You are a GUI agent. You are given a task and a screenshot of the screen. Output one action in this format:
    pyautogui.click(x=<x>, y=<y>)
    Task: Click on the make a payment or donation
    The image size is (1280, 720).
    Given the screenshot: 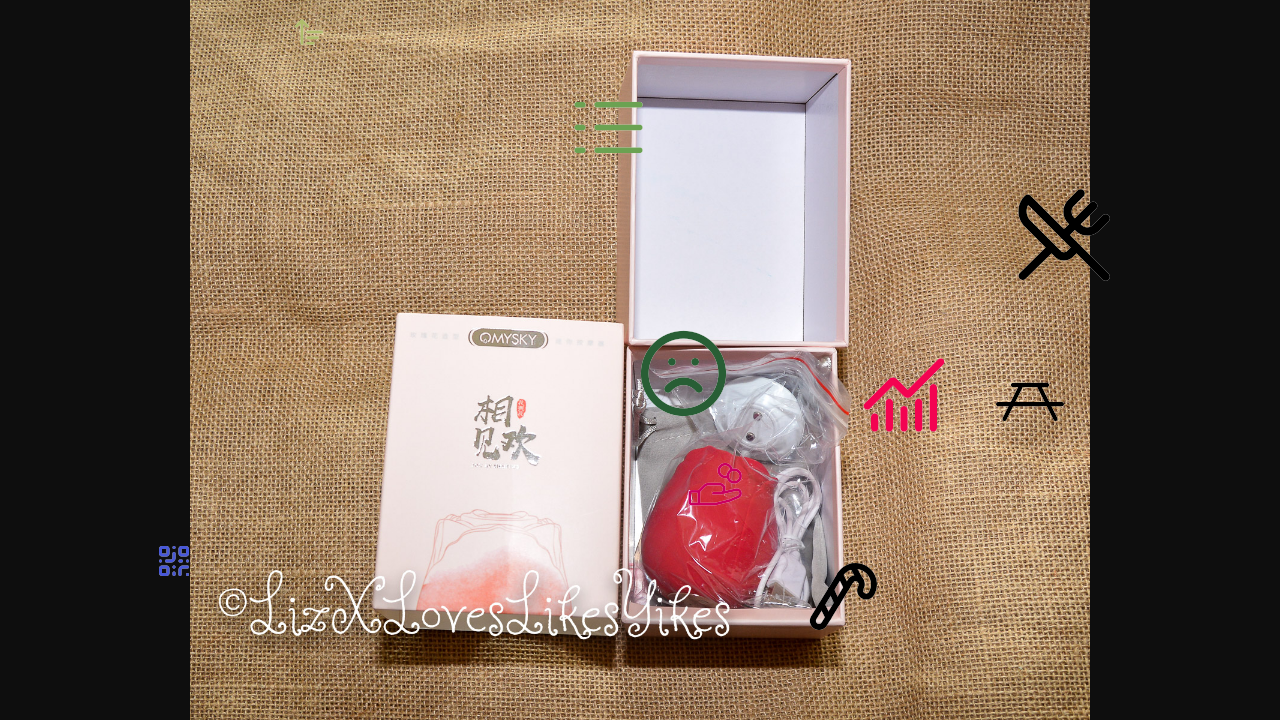 What is the action you would take?
    pyautogui.click(x=717, y=486)
    